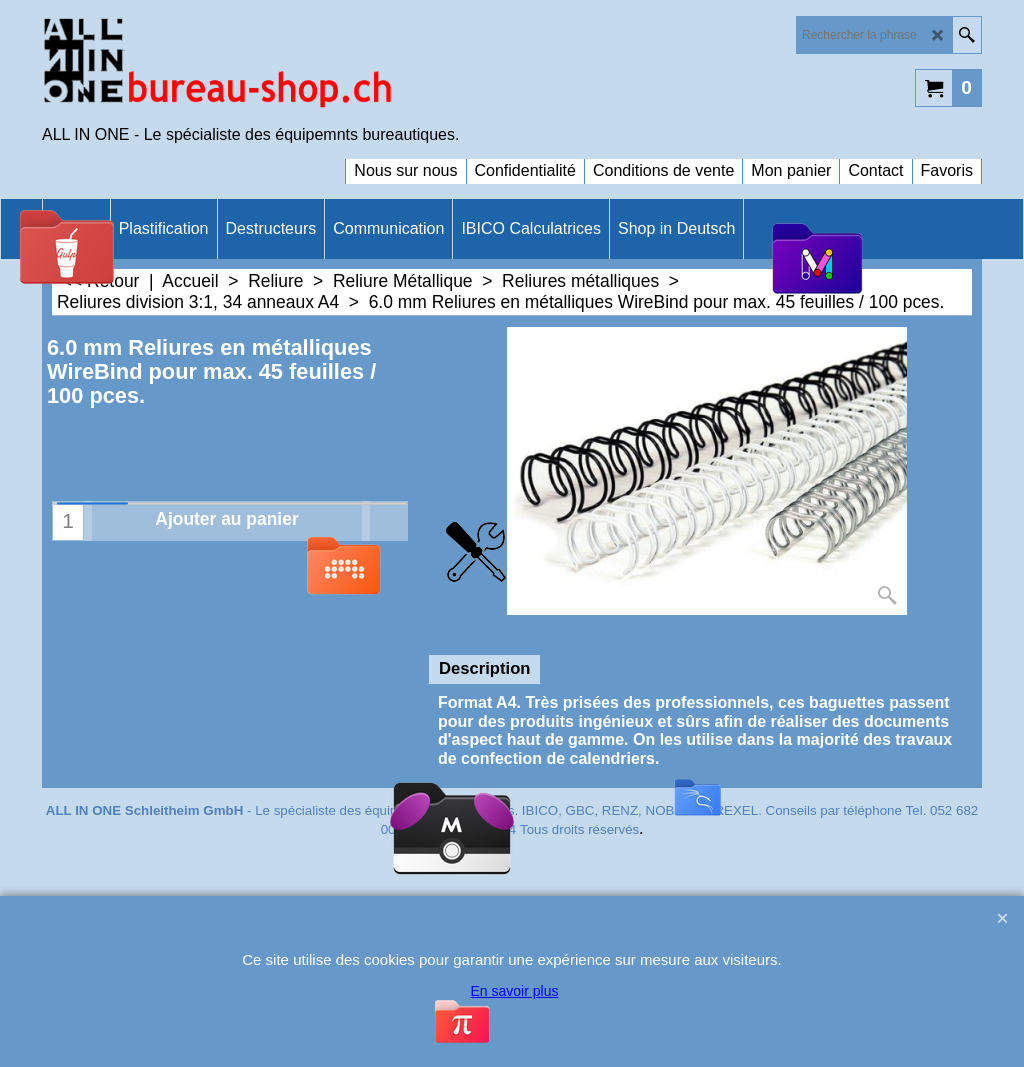  I want to click on open folder containing kali linux files, so click(697, 798).